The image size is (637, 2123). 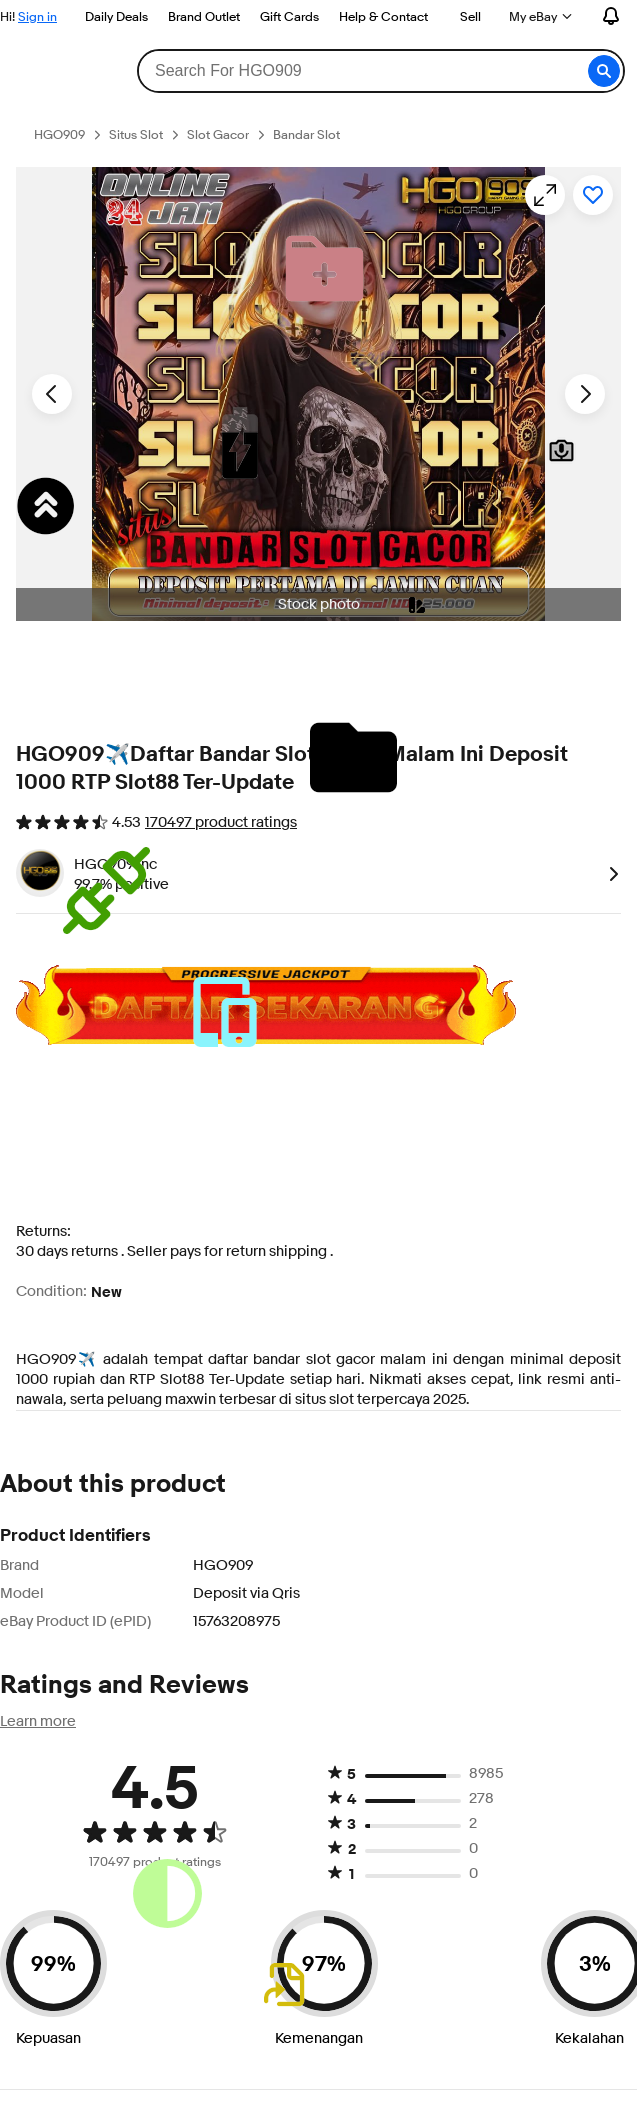 What do you see at coordinates (106, 890) in the screenshot?
I see `disconnect from a device or service` at bounding box center [106, 890].